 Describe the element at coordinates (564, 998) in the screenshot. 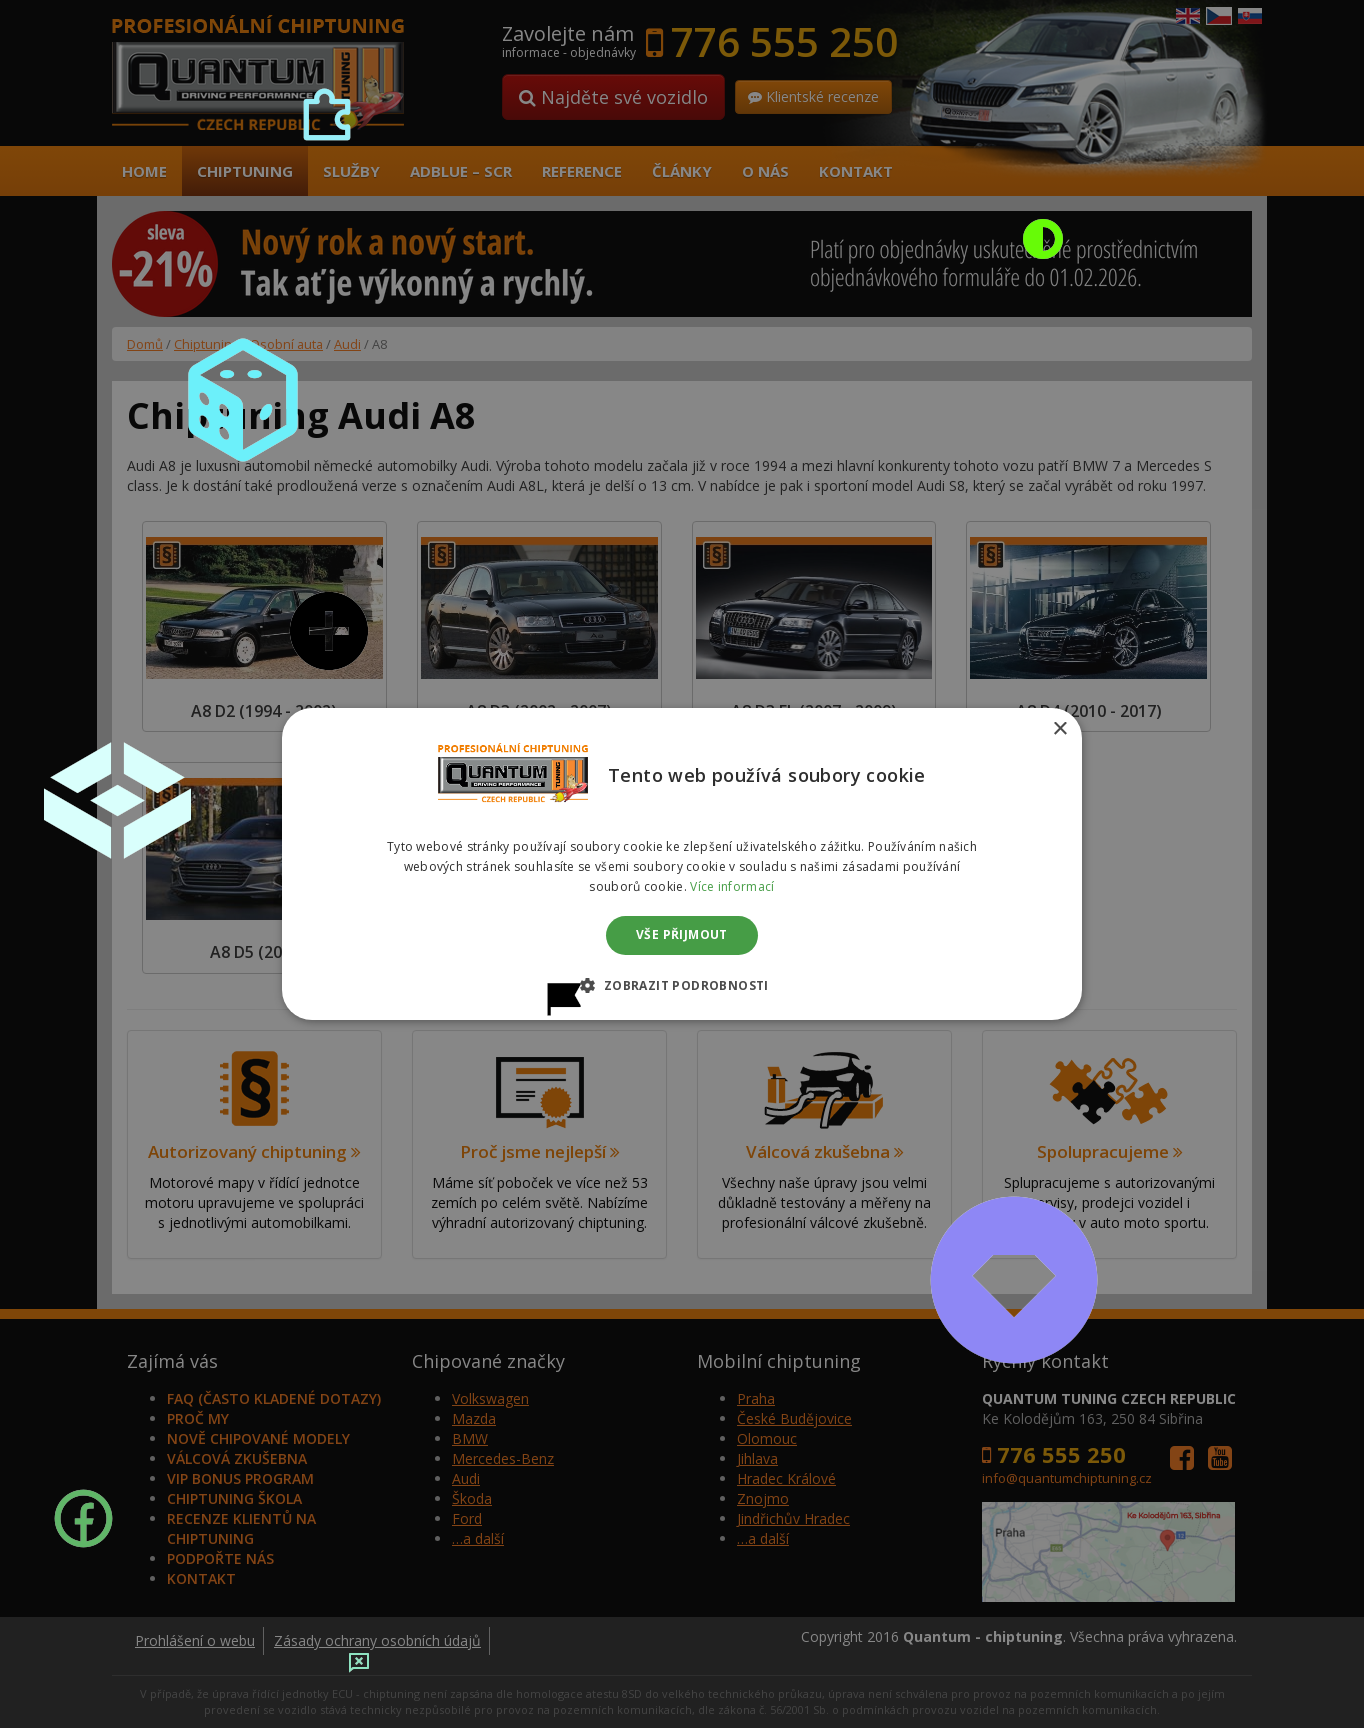

I see `flag or mark an item for follow-up` at that location.